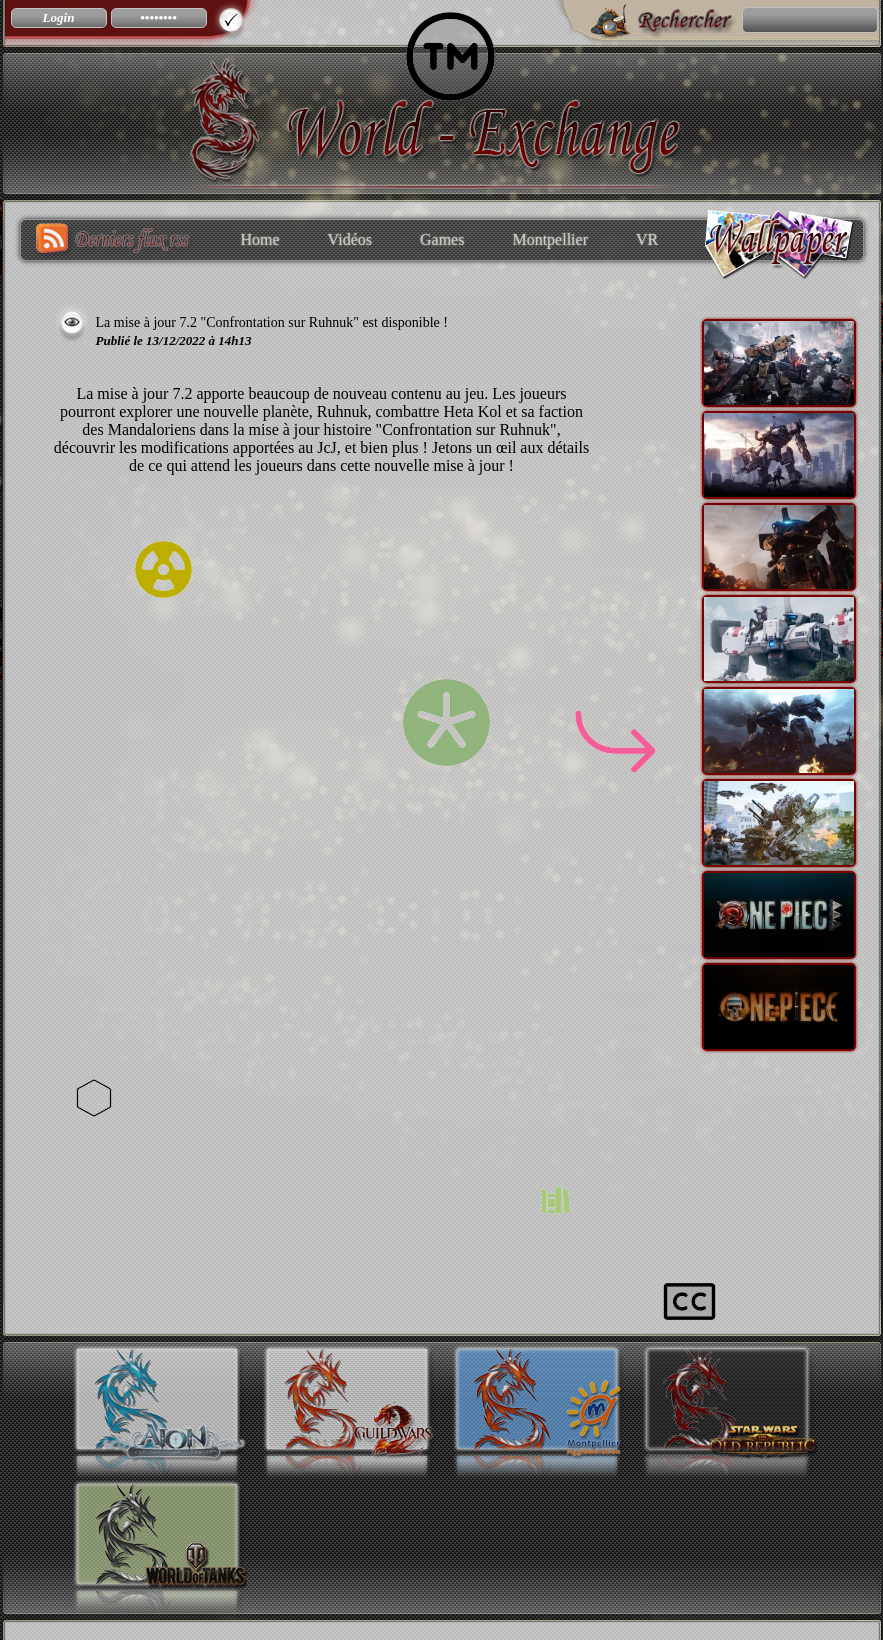  Describe the element at coordinates (163, 569) in the screenshot. I see `indicates radioactive or hazardous material warning` at that location.